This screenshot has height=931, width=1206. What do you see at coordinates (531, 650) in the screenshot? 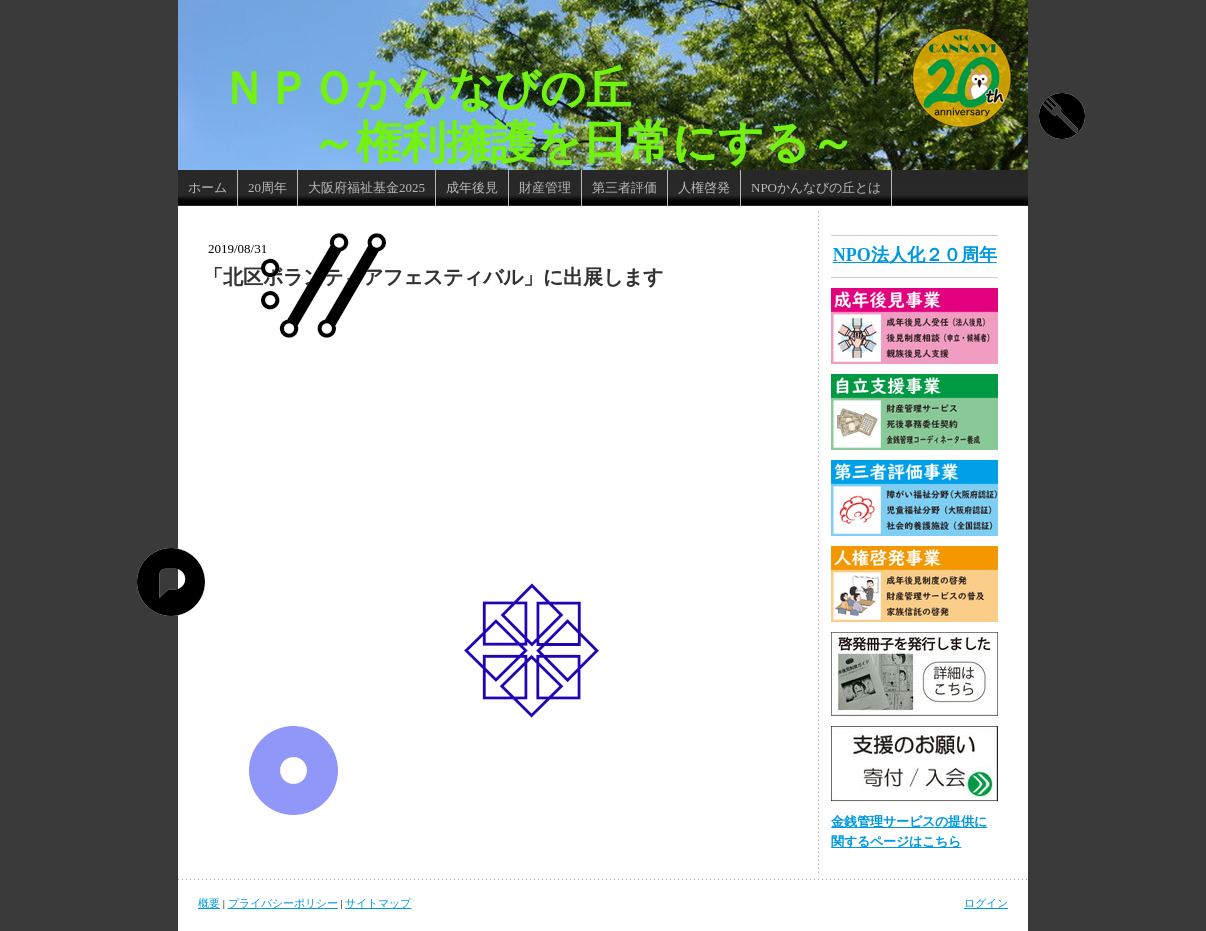
I see `CentOS Linux distribution logo` at bounding box center [531, 650].